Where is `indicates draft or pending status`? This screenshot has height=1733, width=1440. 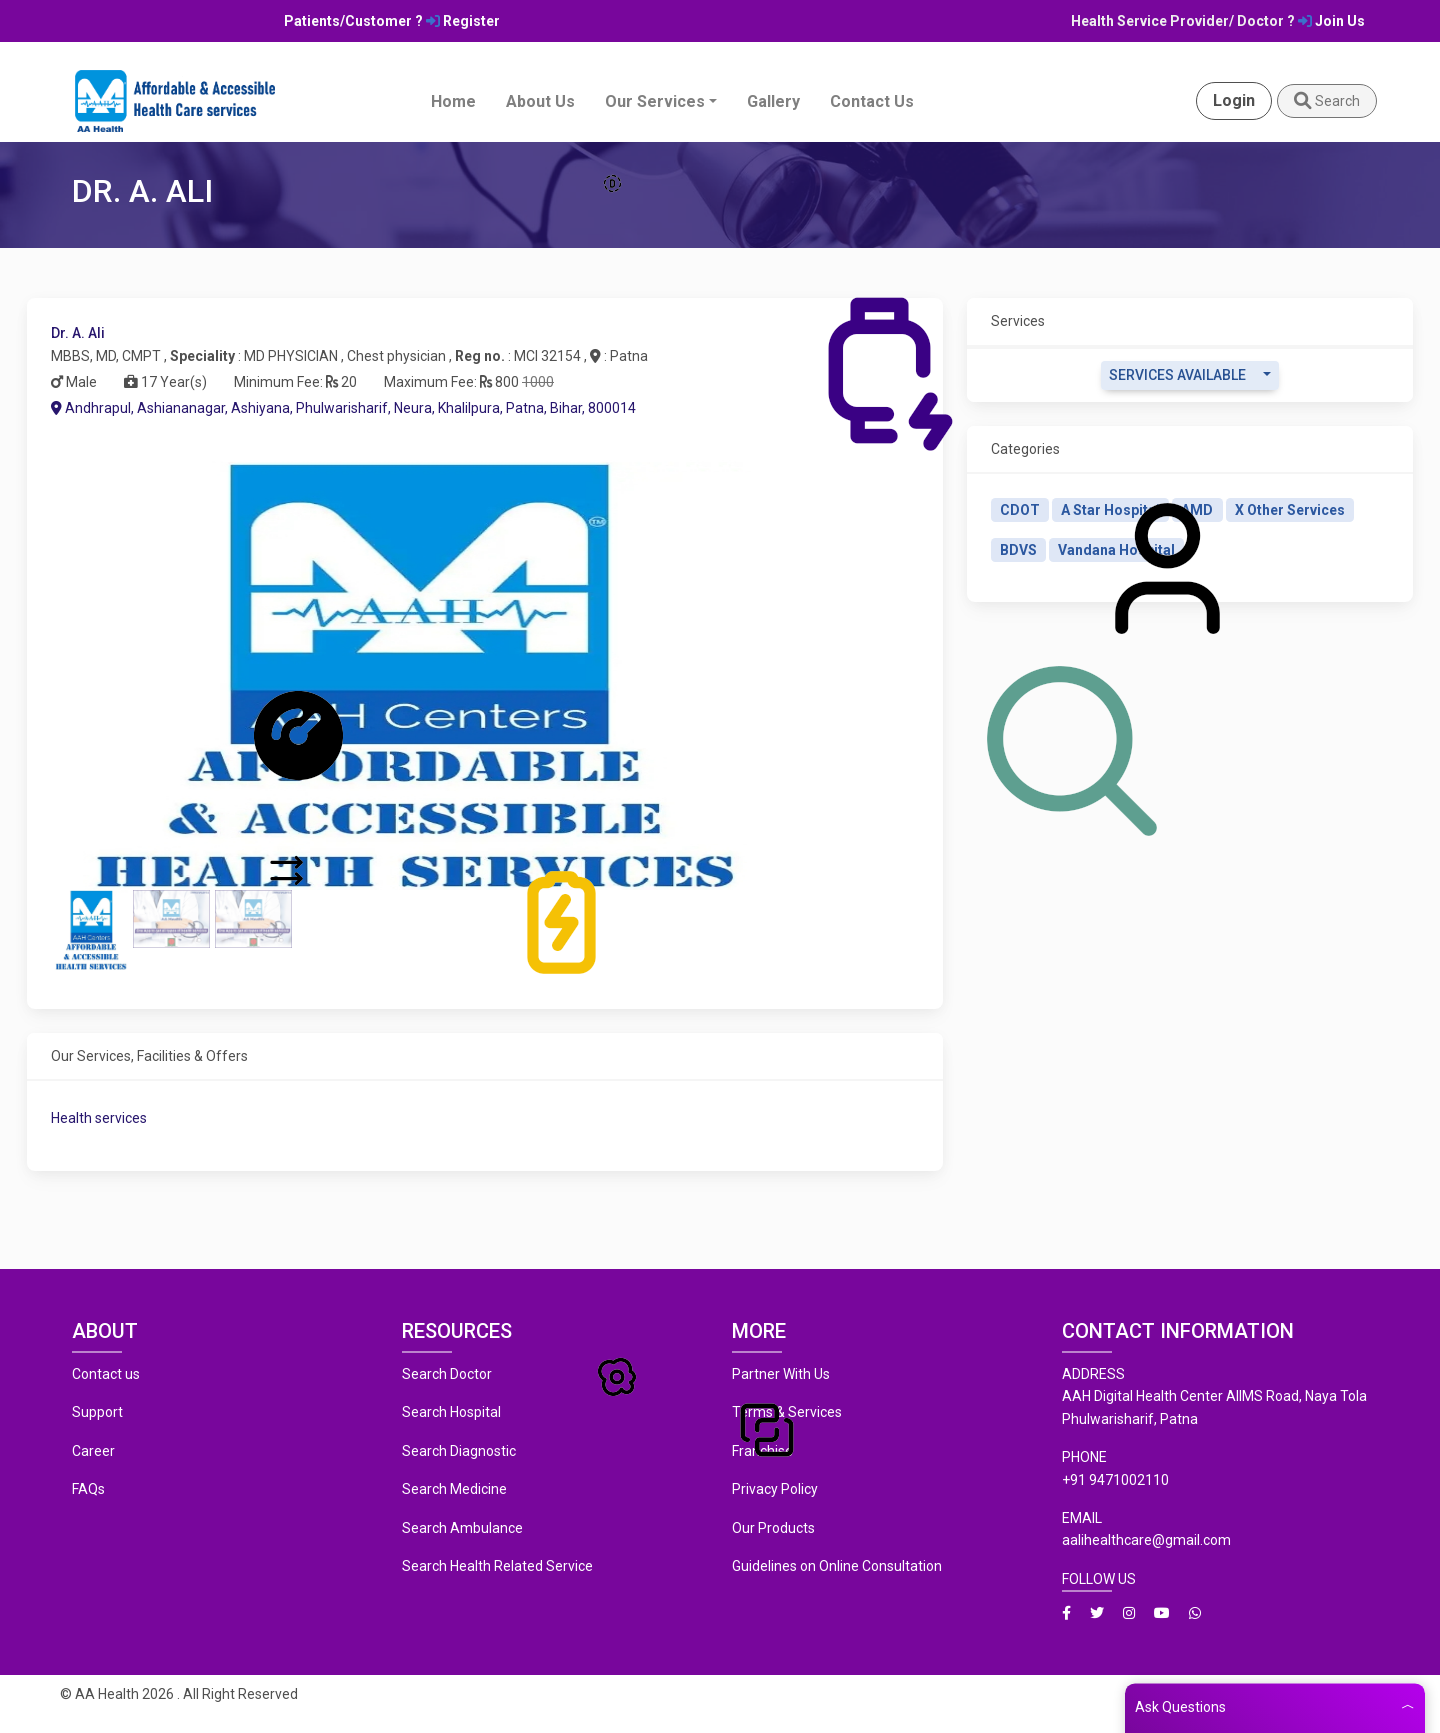
indicates draft or pending status is located at coordinates (612, 183).